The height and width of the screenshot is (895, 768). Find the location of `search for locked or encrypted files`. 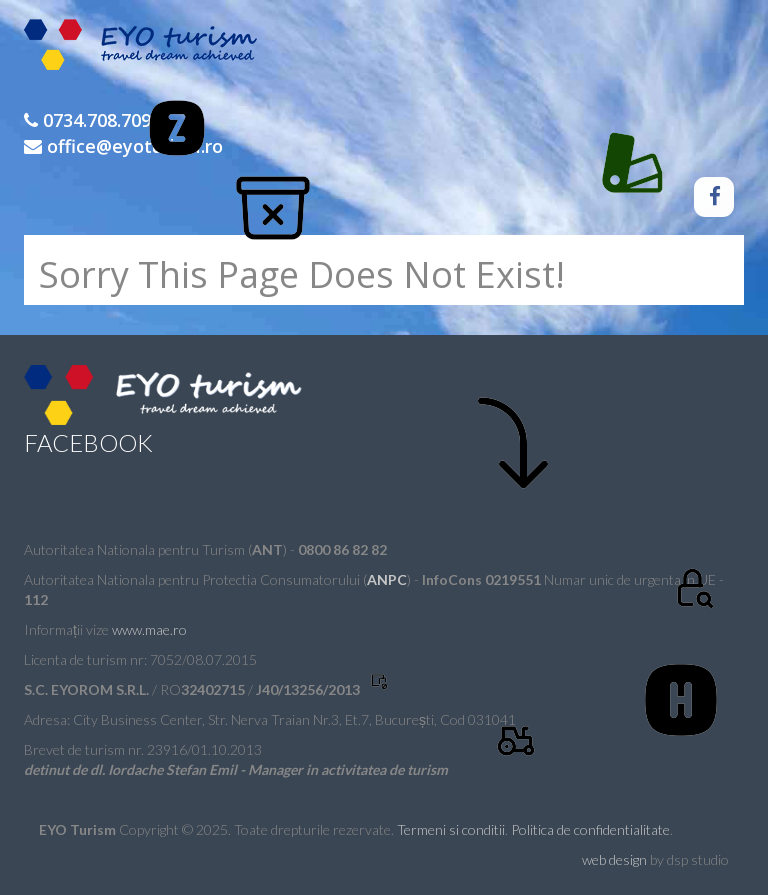

search for locked or encrypted files is located at coordinates (692, 587).